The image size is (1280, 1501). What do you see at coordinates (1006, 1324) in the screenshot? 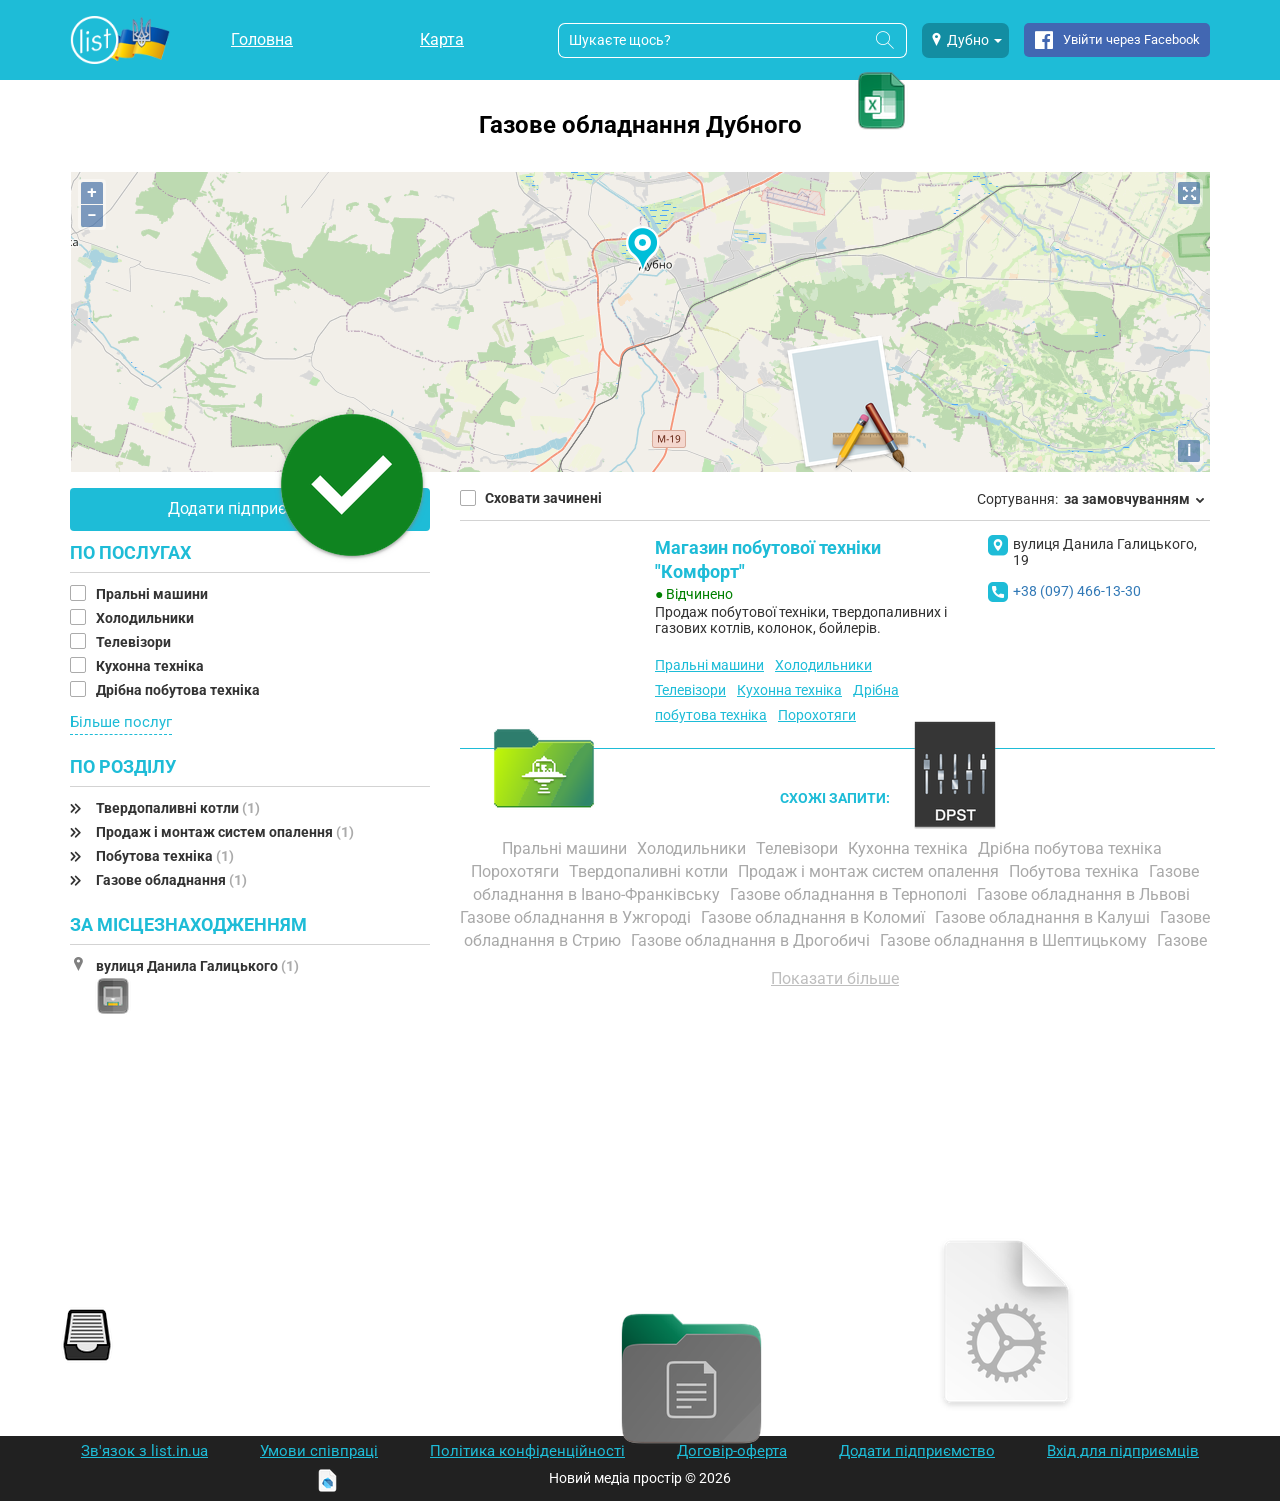
I see `a batch file or executable script` at bounding box center [1006, 1324].